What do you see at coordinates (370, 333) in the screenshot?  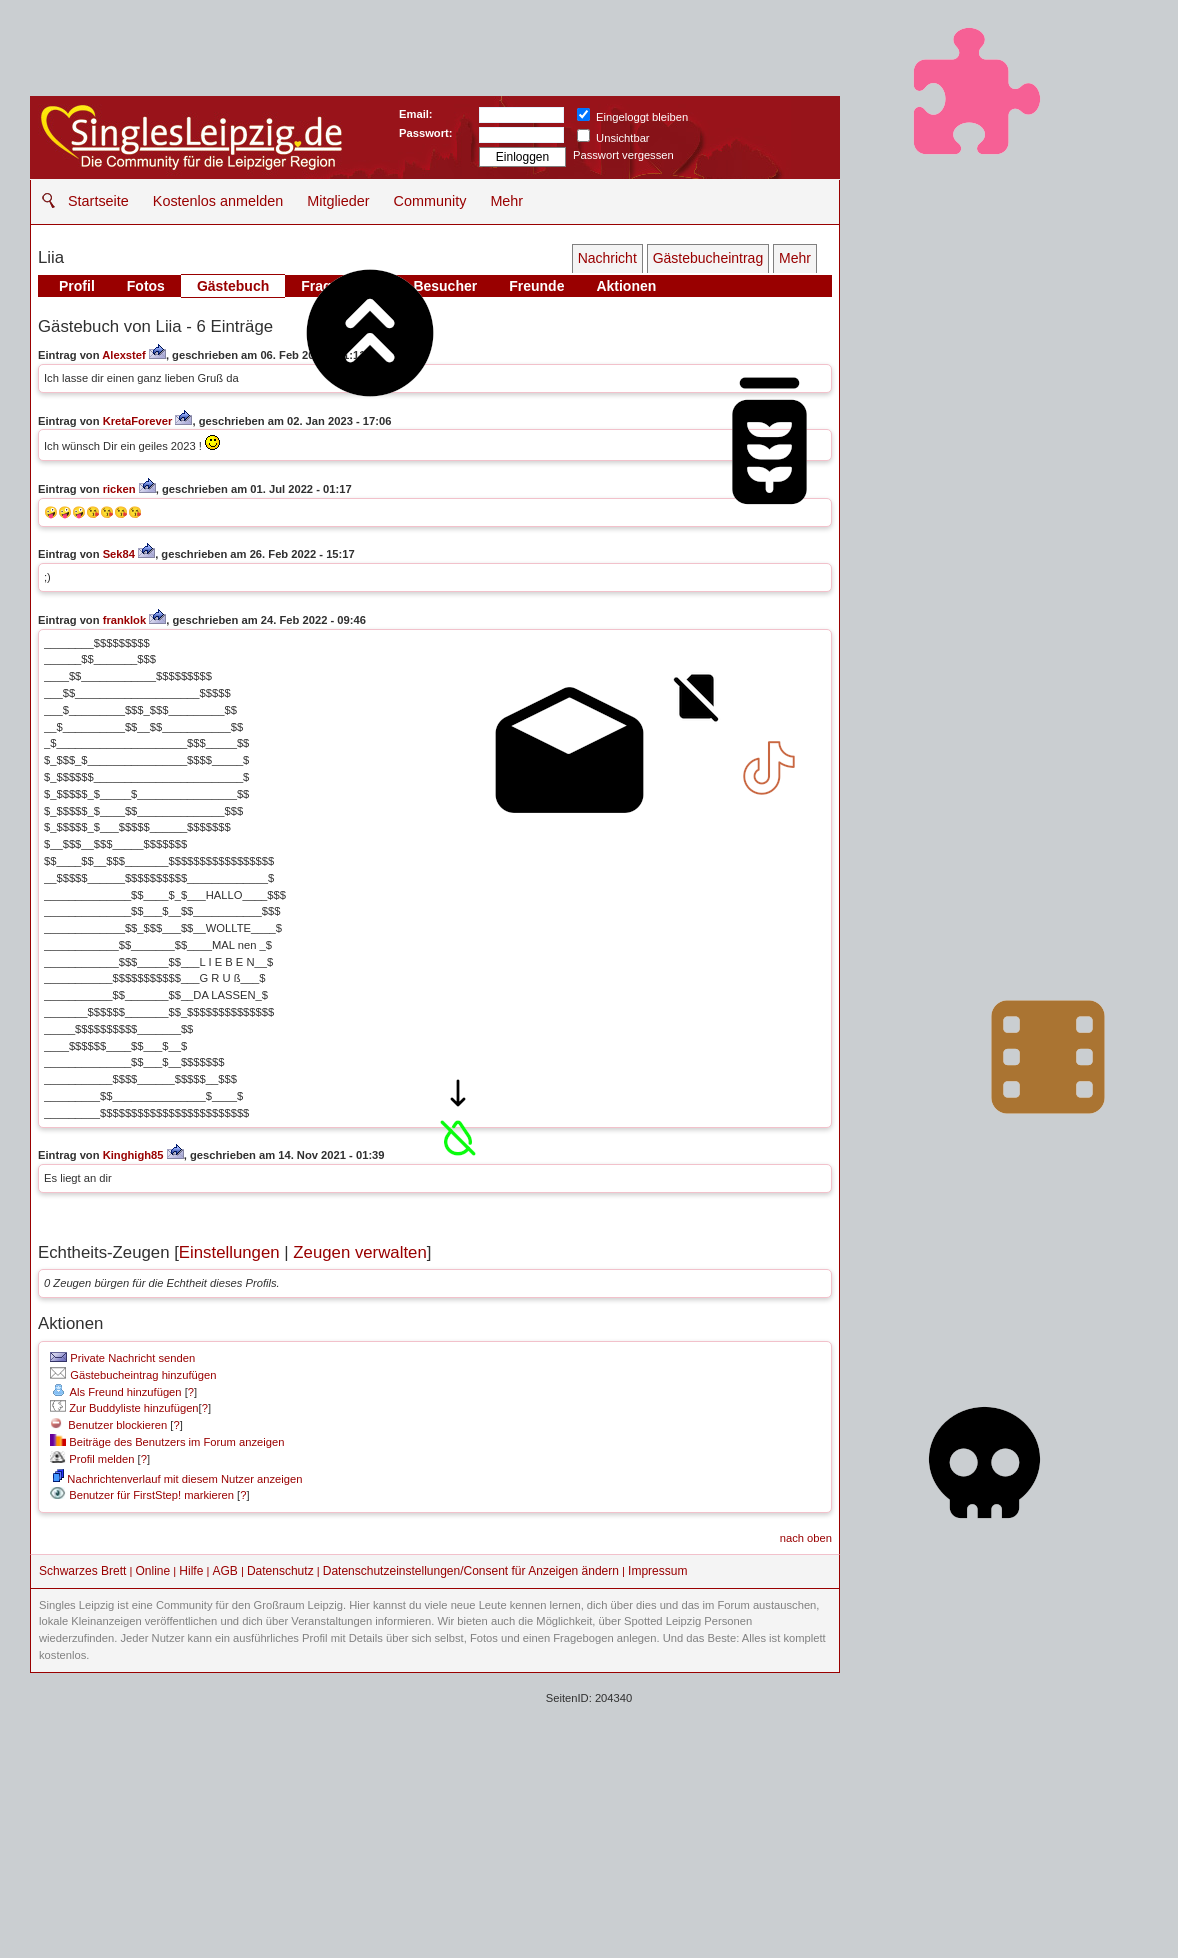 I see `scroll to top of page` at bounding box center [370, 333].